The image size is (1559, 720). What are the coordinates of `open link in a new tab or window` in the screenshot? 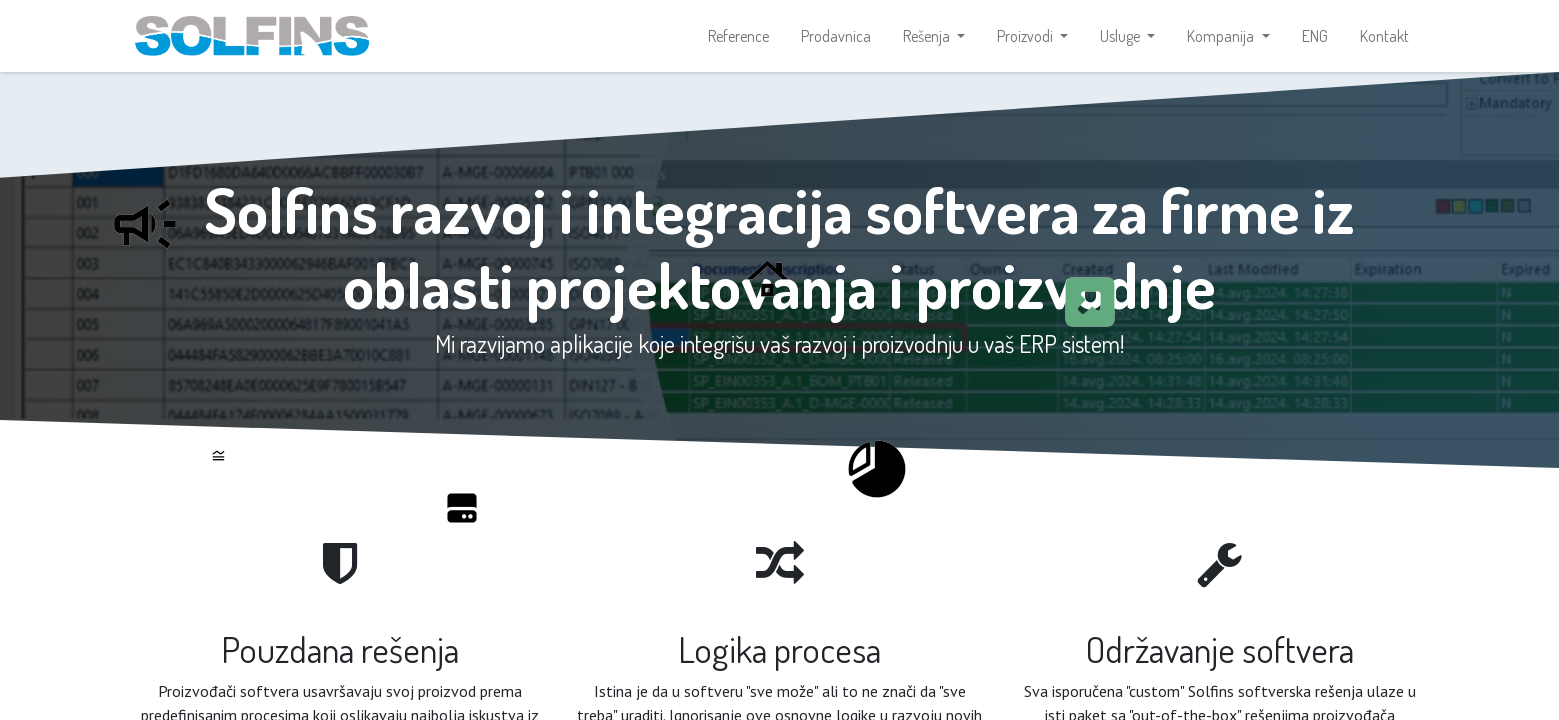 It's located at (1090, 302).